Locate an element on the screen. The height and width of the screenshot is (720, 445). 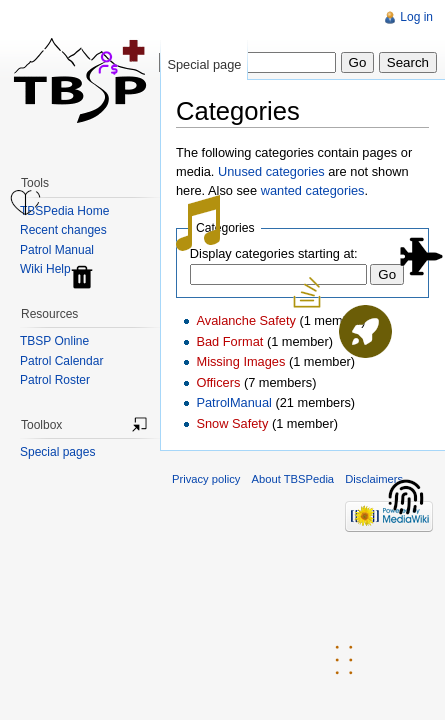
access flight or aviation features is located at coordinates (421, 256).